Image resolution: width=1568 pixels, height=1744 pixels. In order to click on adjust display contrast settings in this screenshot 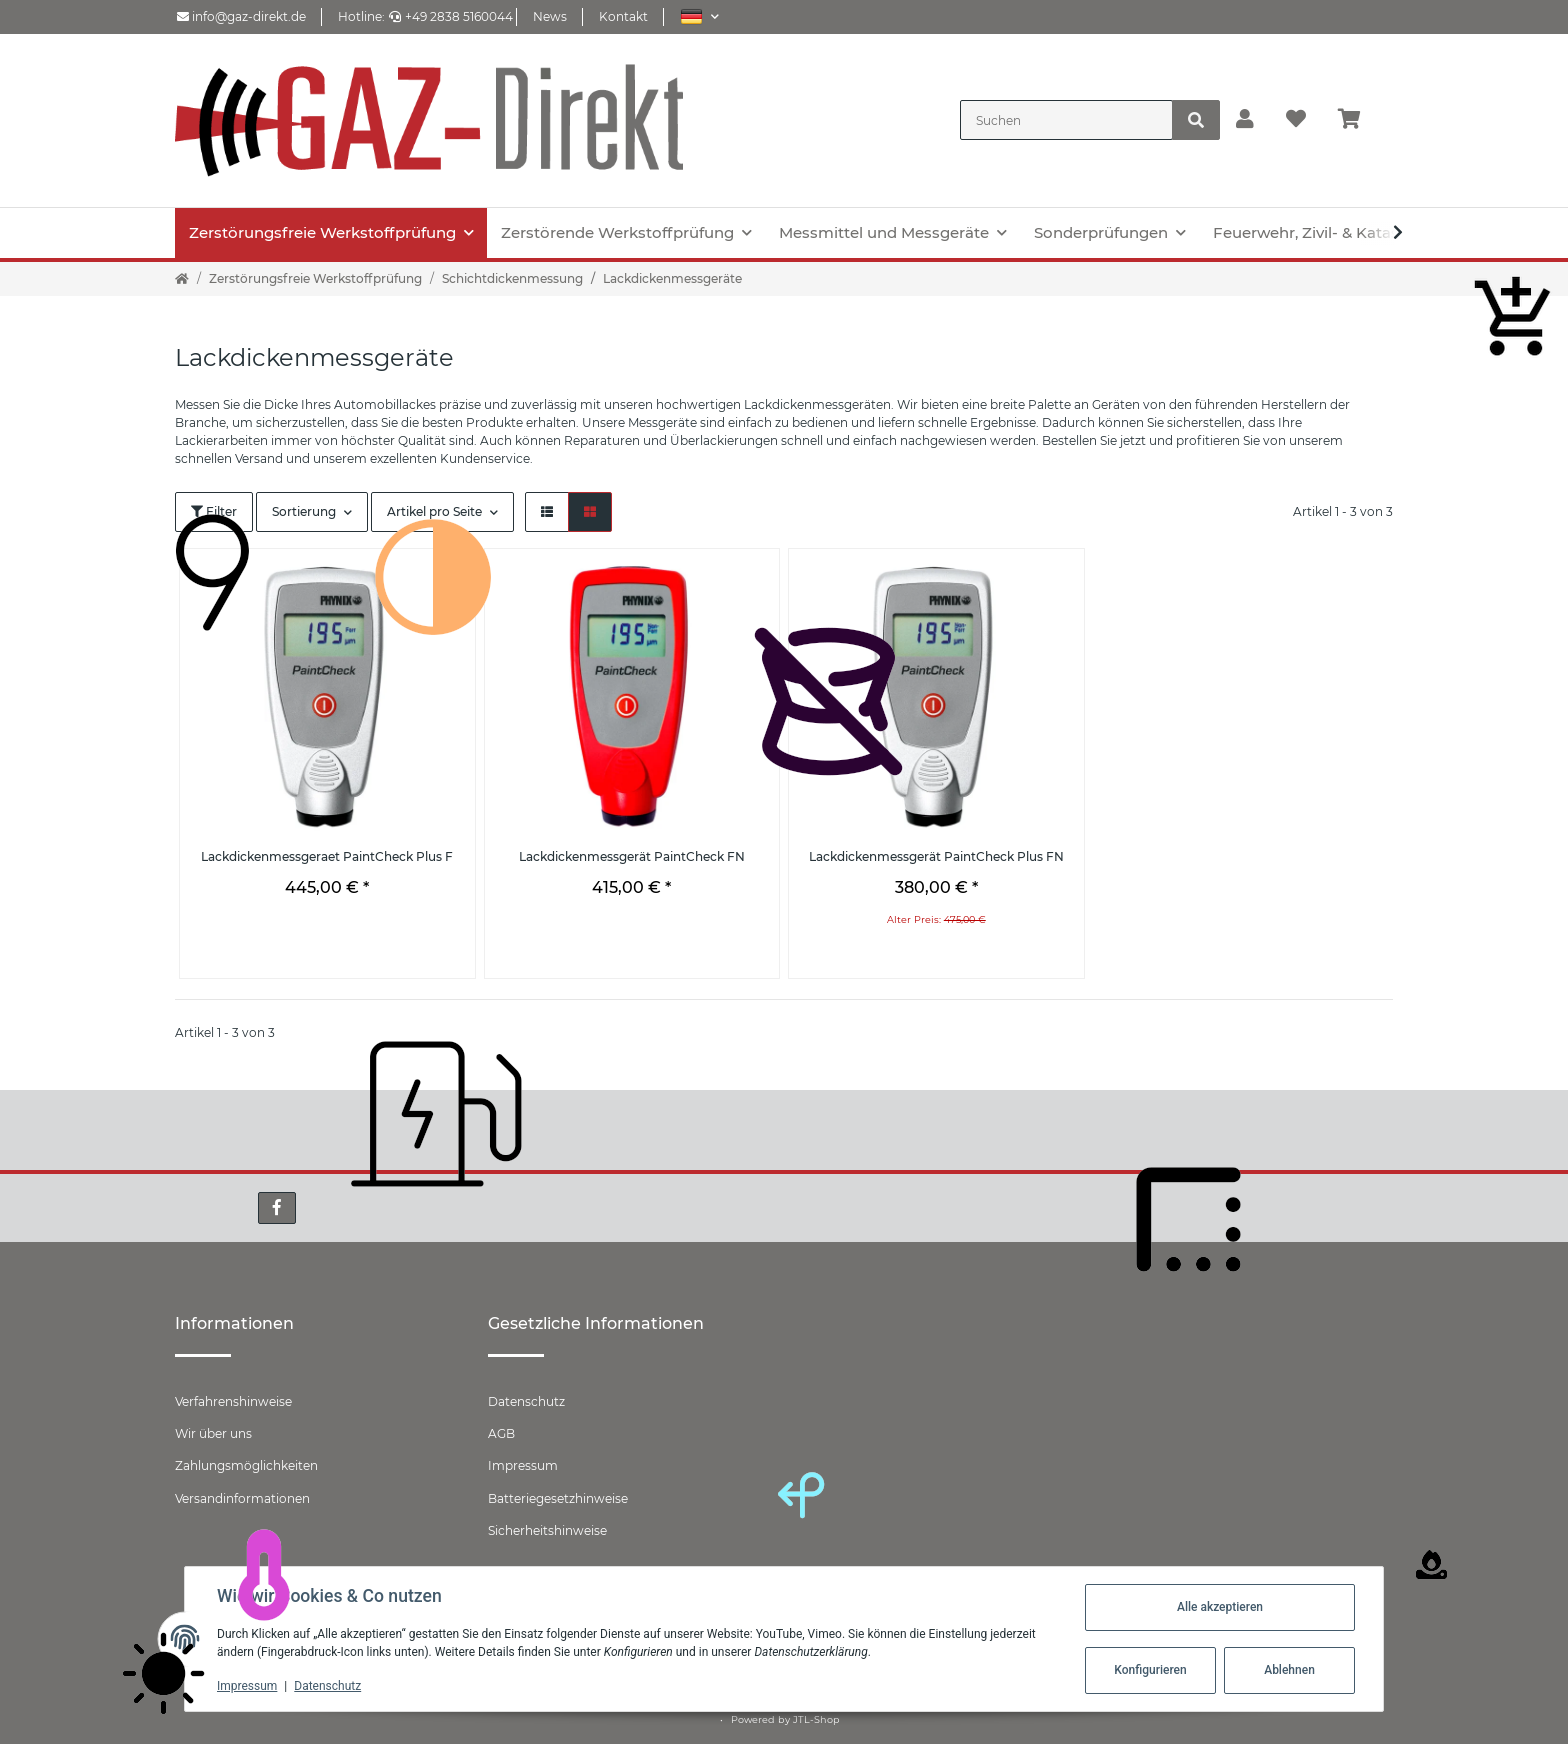, I will do `click(433, 577)`.